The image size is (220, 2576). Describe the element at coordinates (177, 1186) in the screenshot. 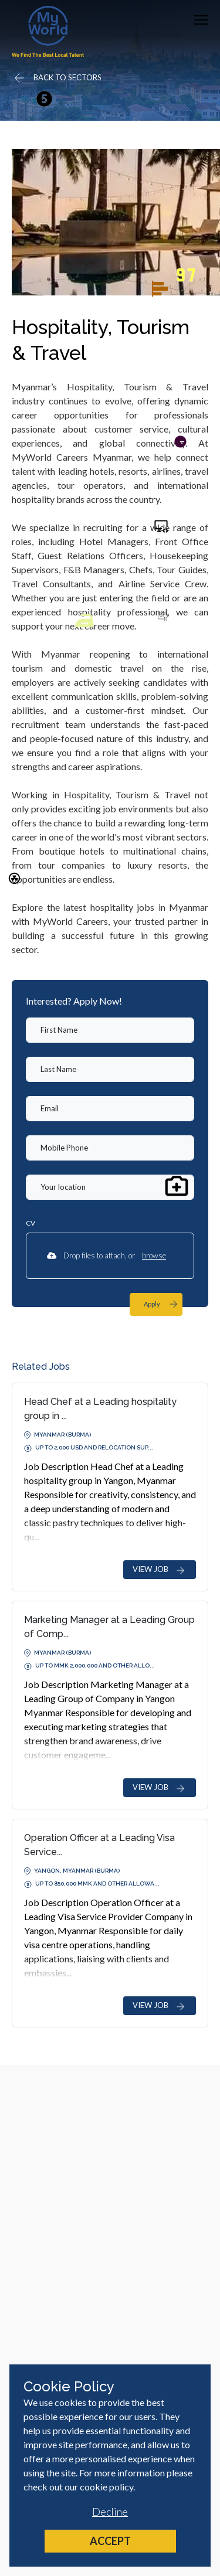

I see `add a new photo` at that location.